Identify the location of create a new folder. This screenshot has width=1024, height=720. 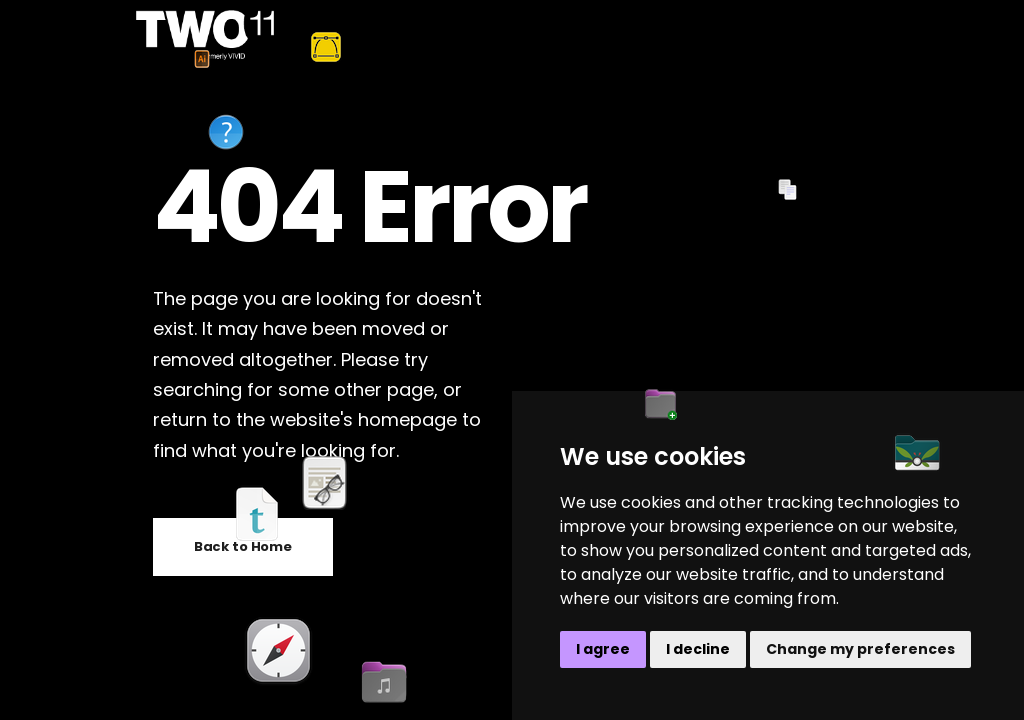
(660, 403).